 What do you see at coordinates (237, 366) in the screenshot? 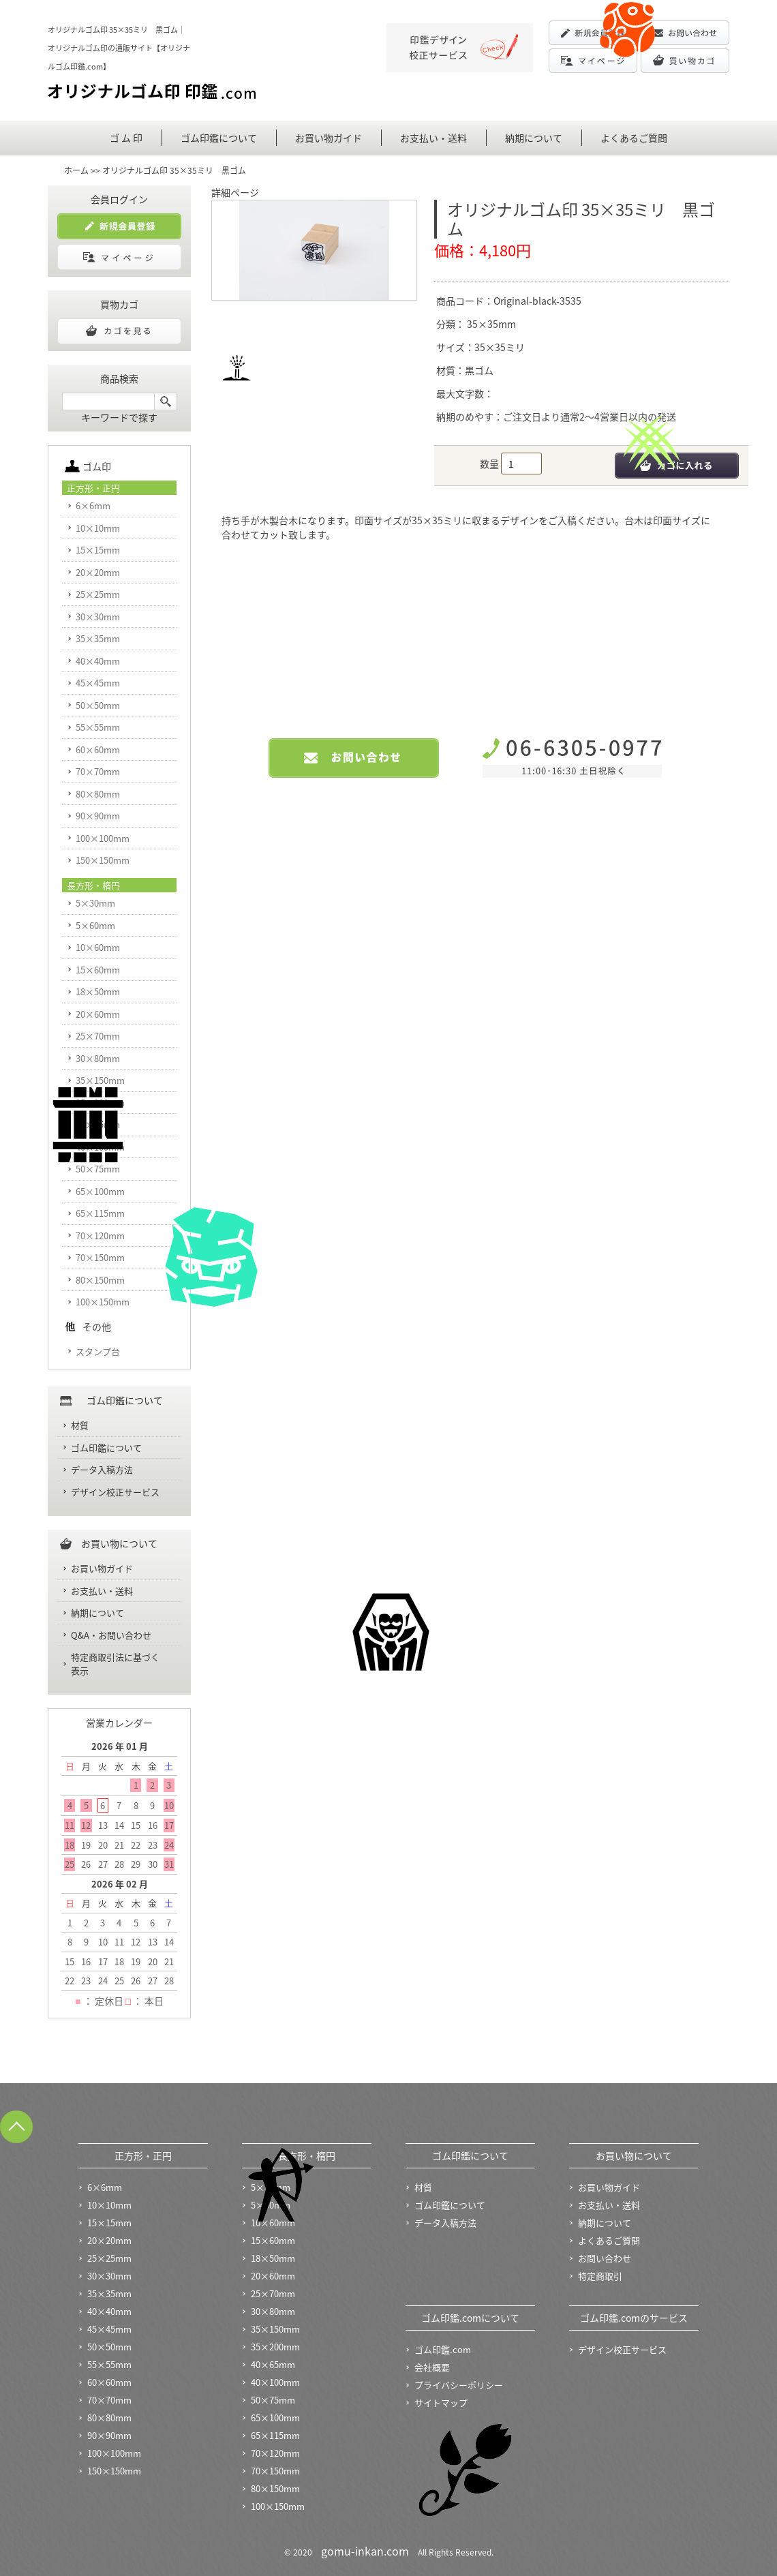
I see `summon or raise undead units` at bounding box center [237, 366].